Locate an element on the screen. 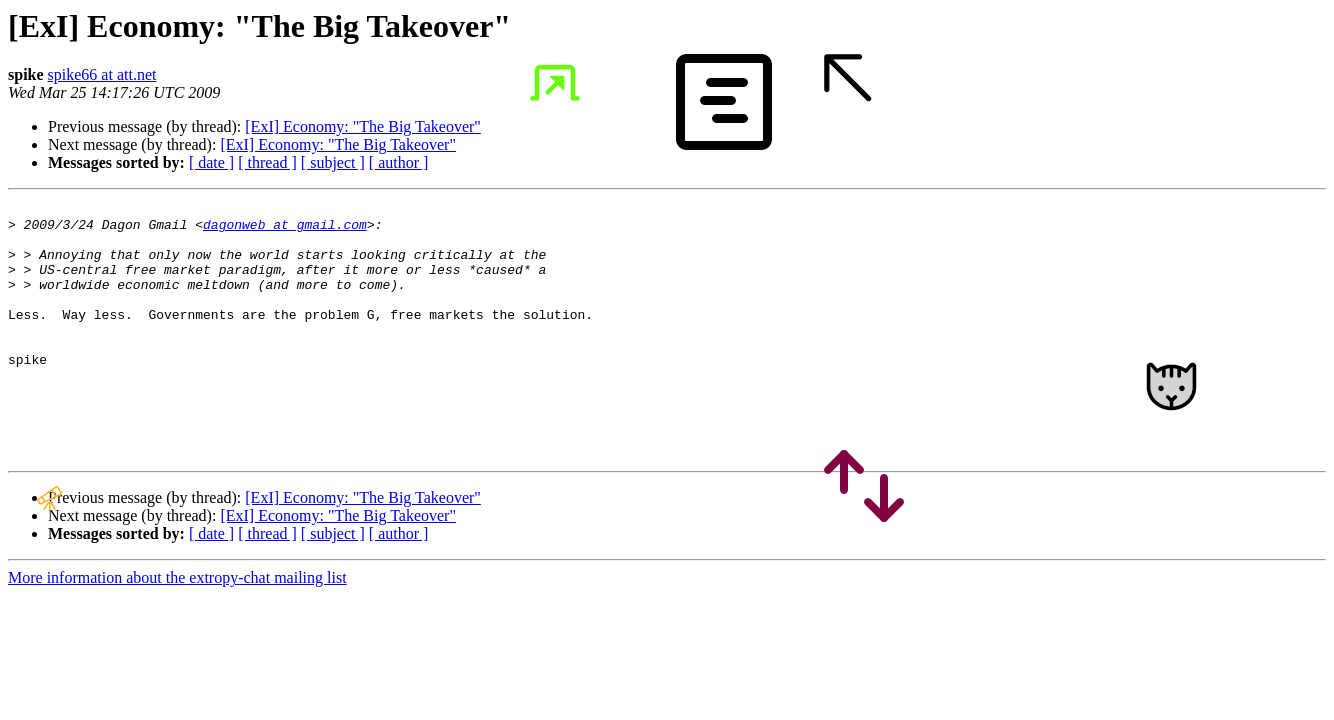  navigate back to previous page is located at coordinates (849, 79).